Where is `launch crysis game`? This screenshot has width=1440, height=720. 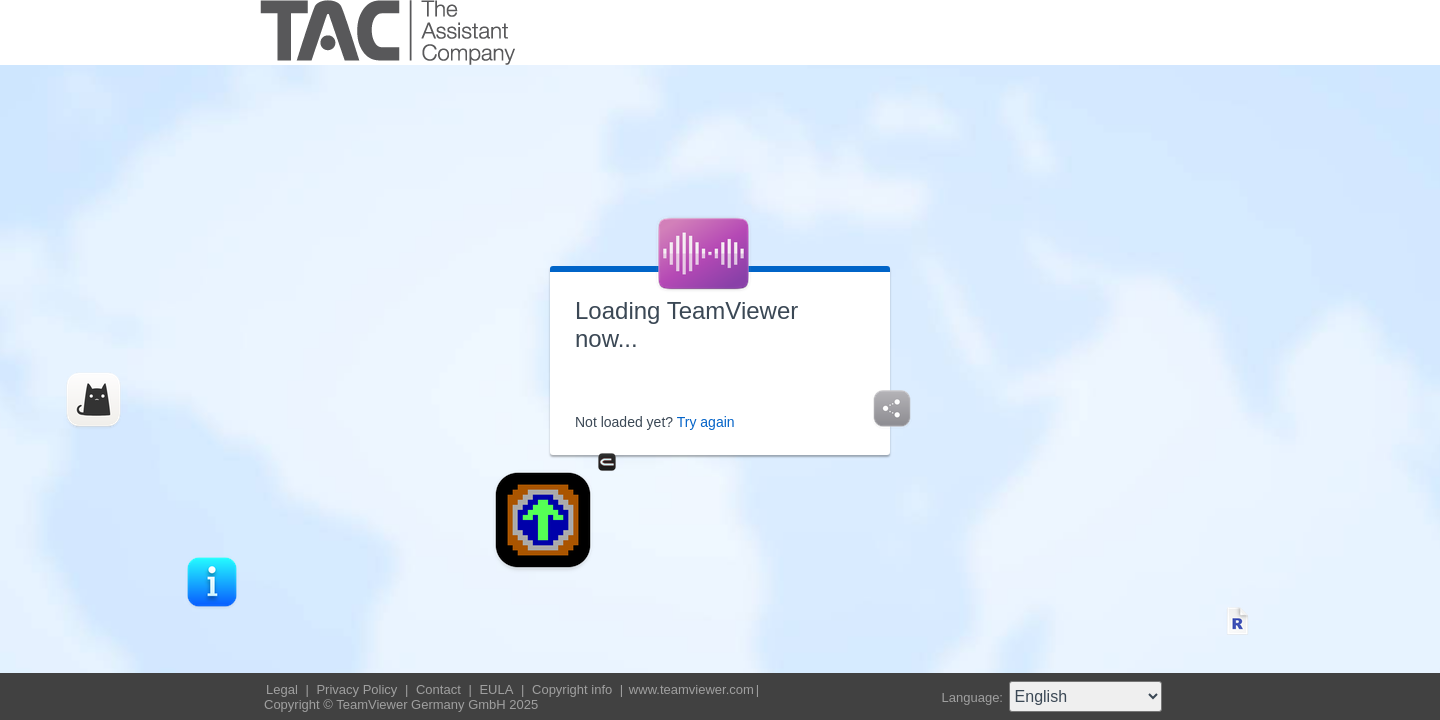 launch crysis game is located at coordinates (607, 462).